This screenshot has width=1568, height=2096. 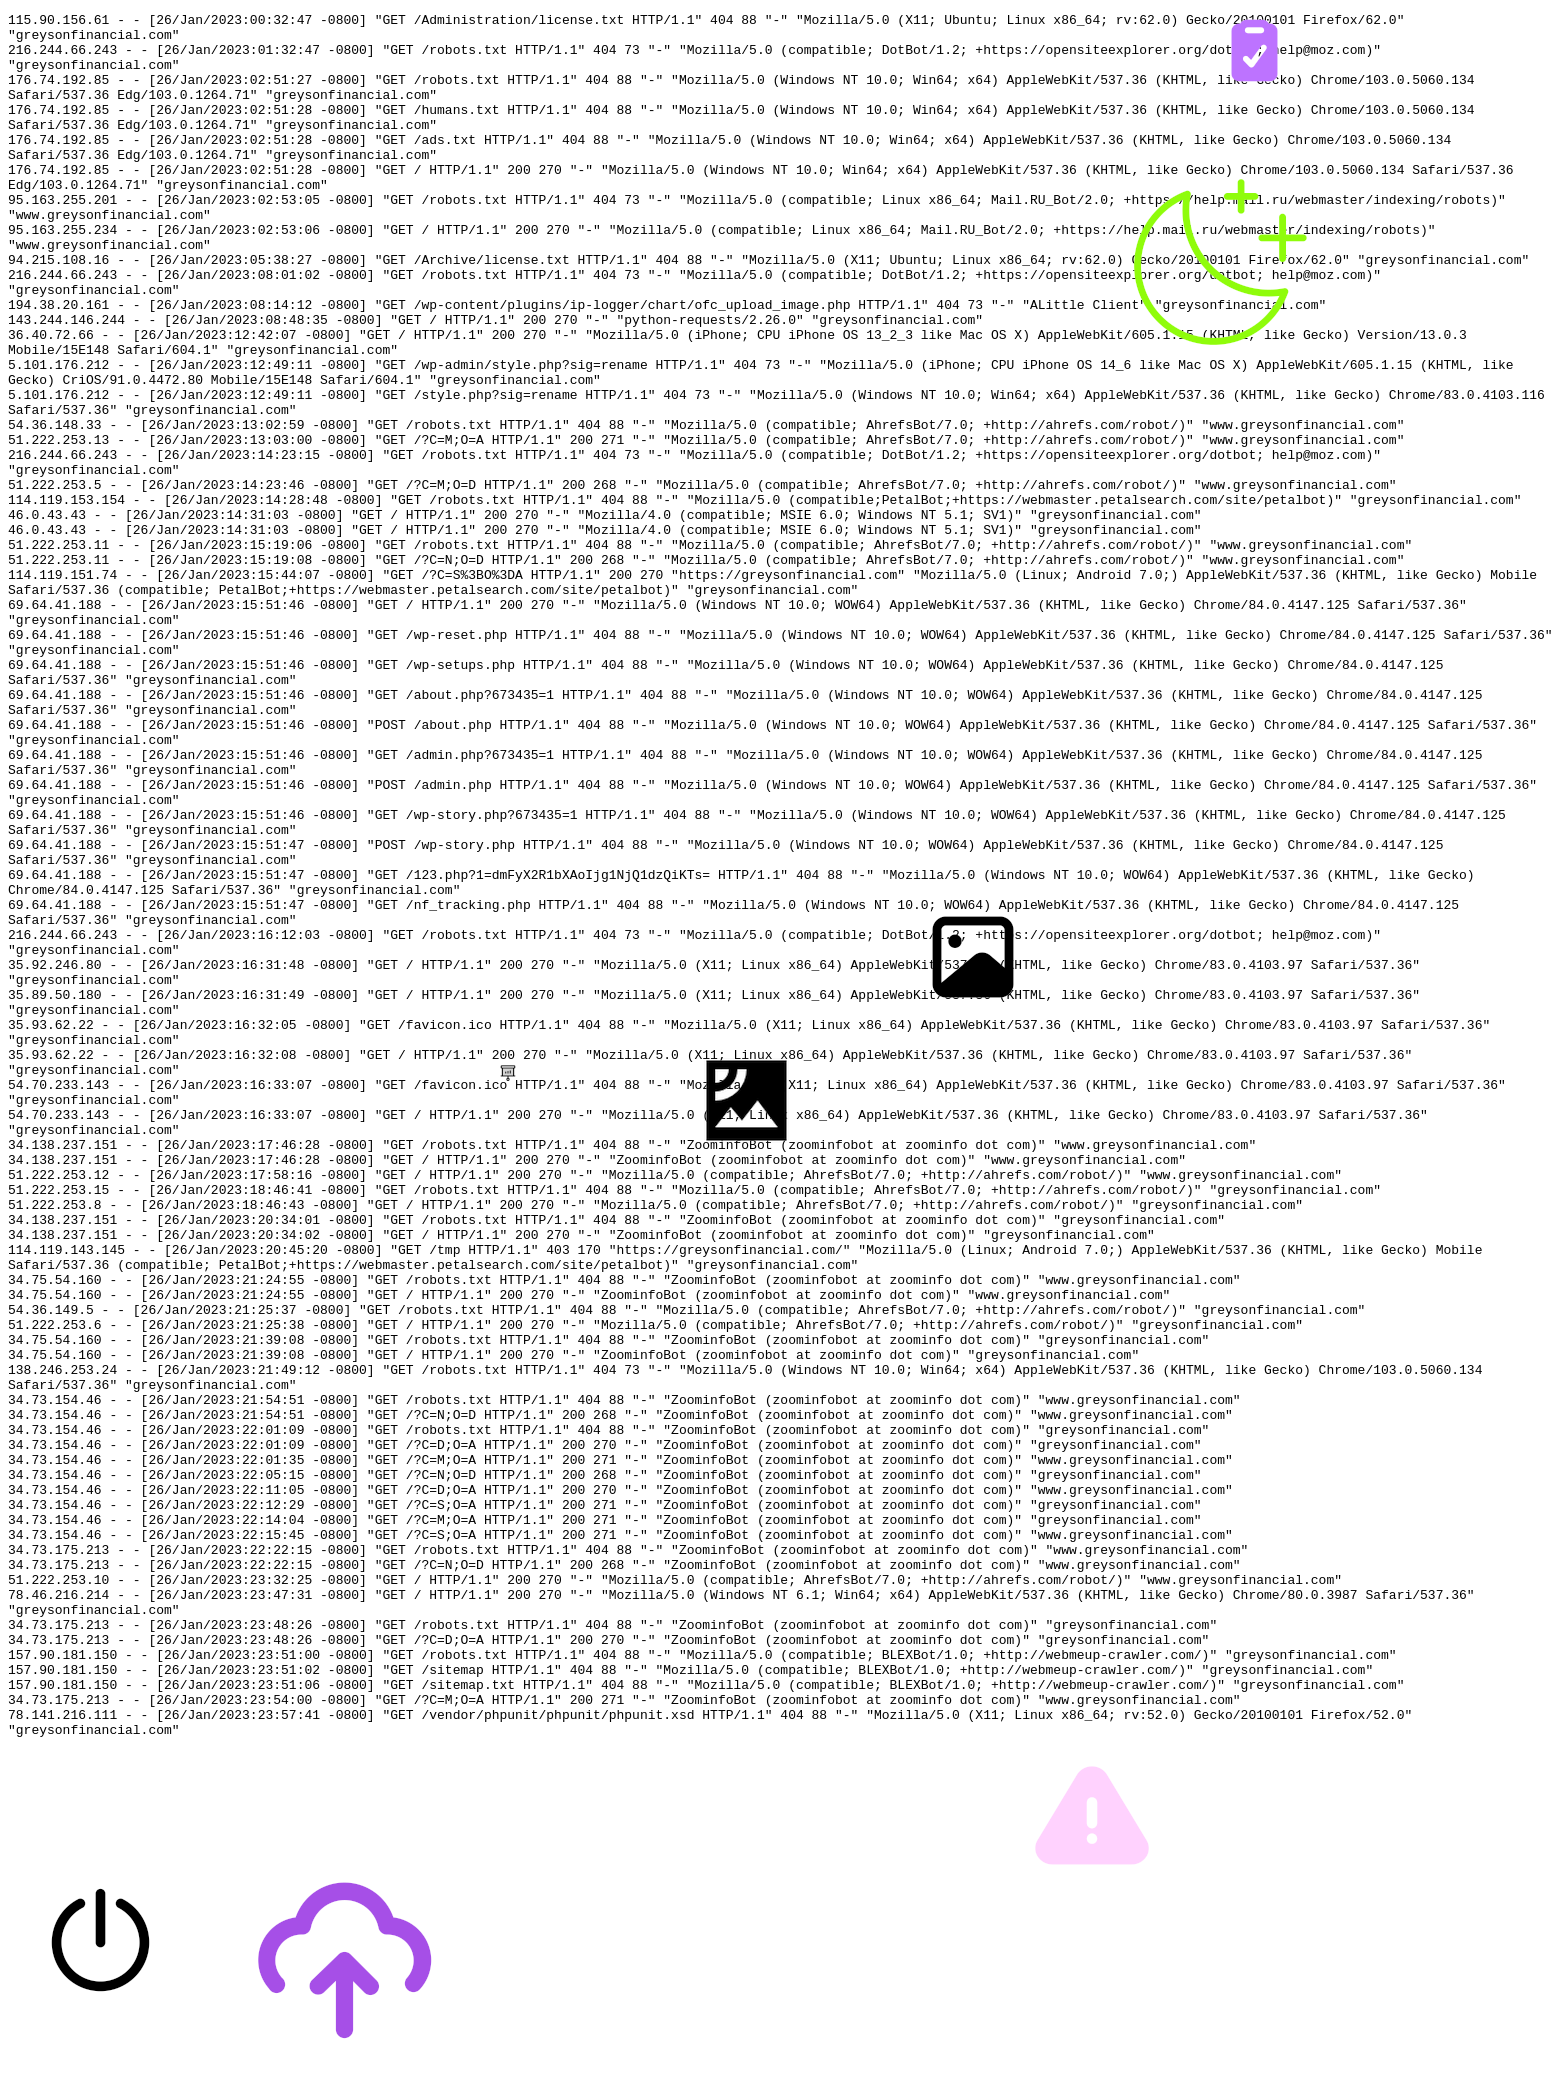 What do you see at coordinates (973, 957) in the screenshot?
I see `view photos or images` at bounding box center [973, 957].